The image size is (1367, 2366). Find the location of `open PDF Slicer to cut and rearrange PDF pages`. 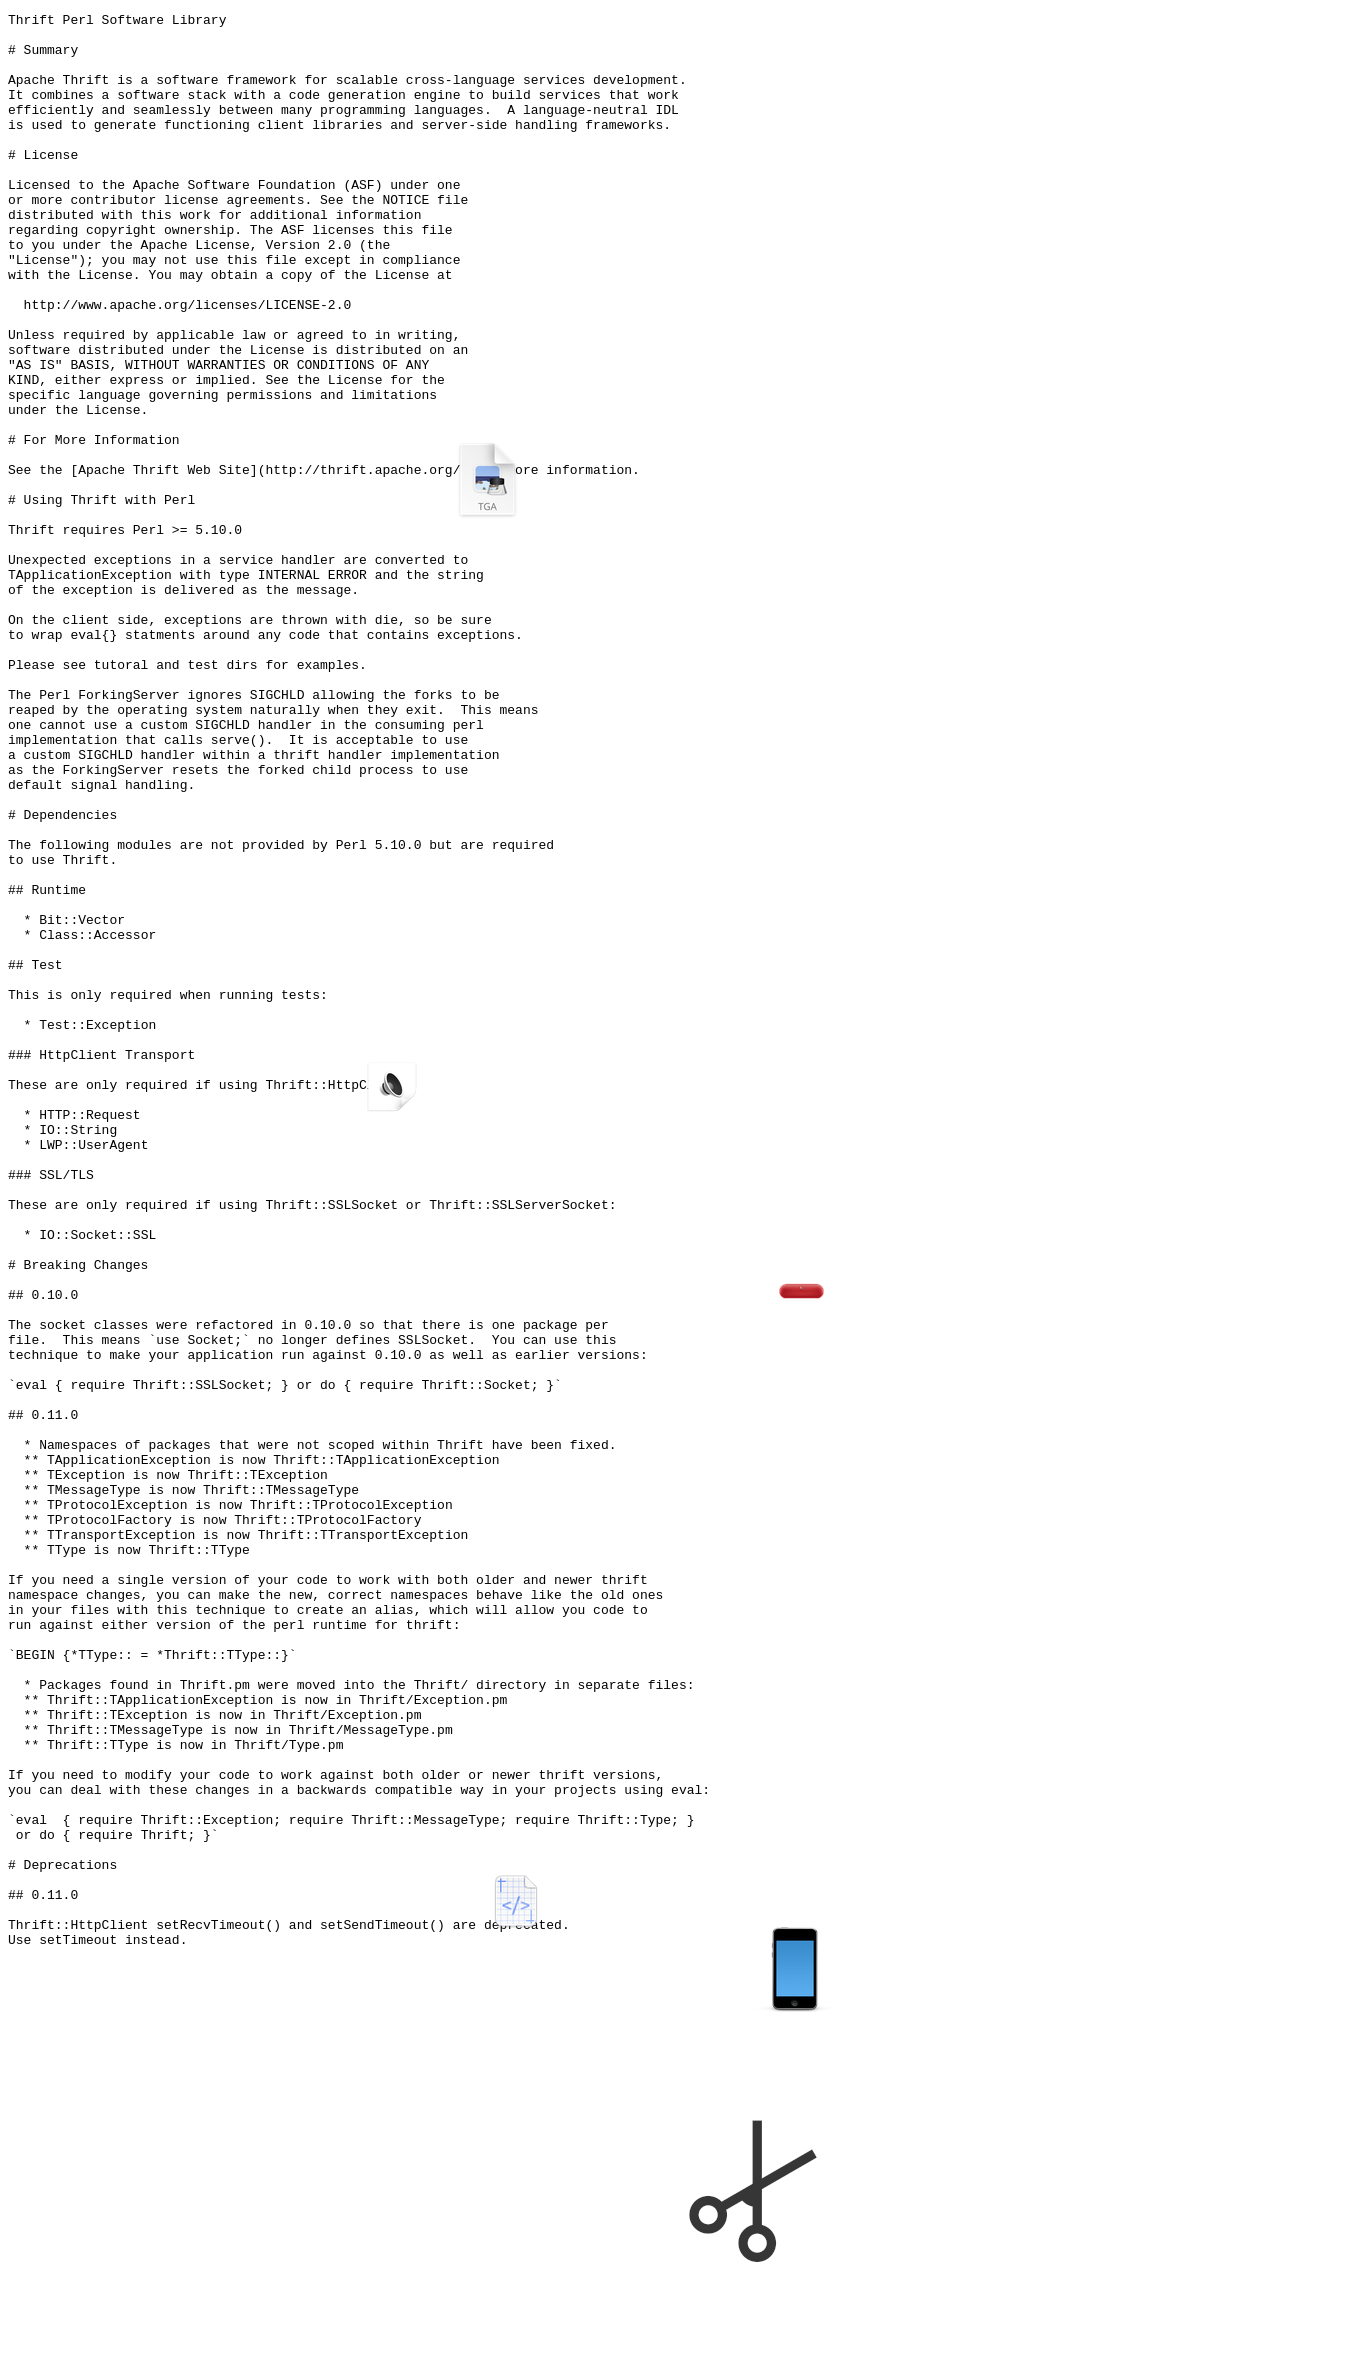

open PDF Slicer to cut and rearrange PDF pages is located at coordinates (752, 2186).